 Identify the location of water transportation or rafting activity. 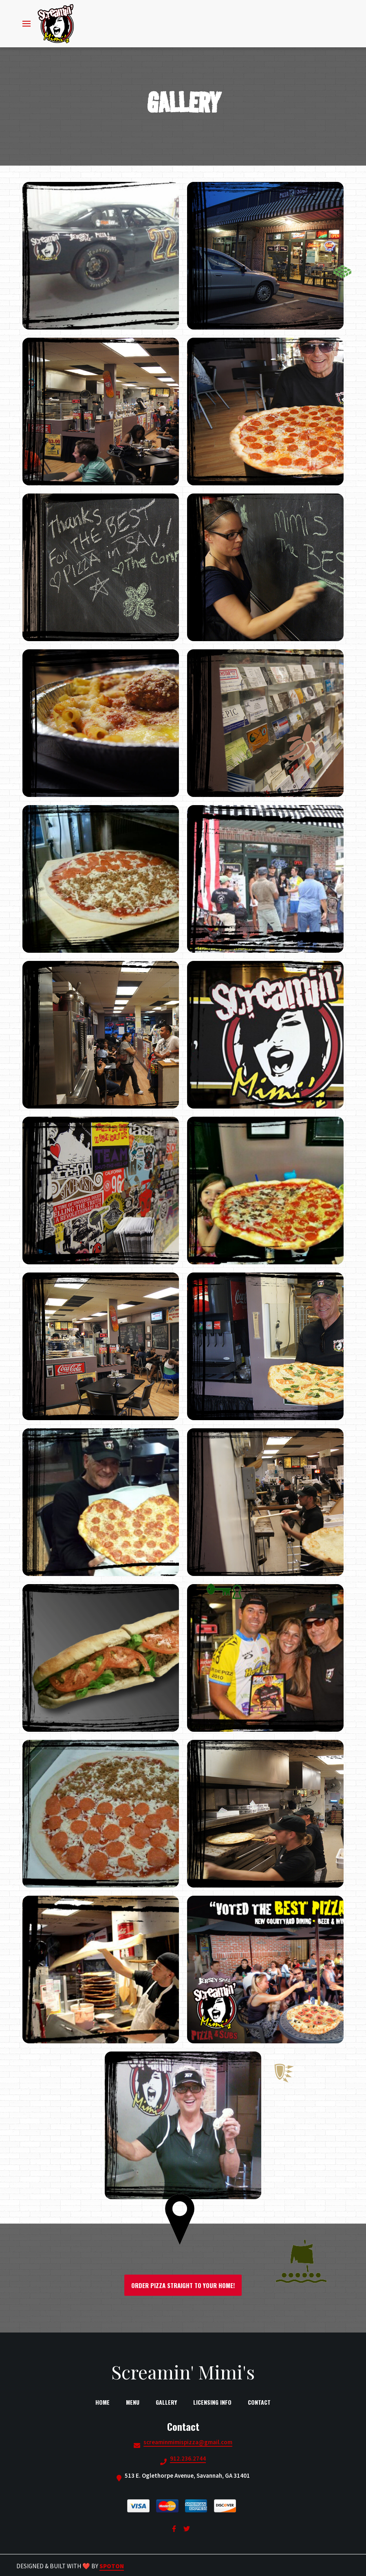
(301, 2261).